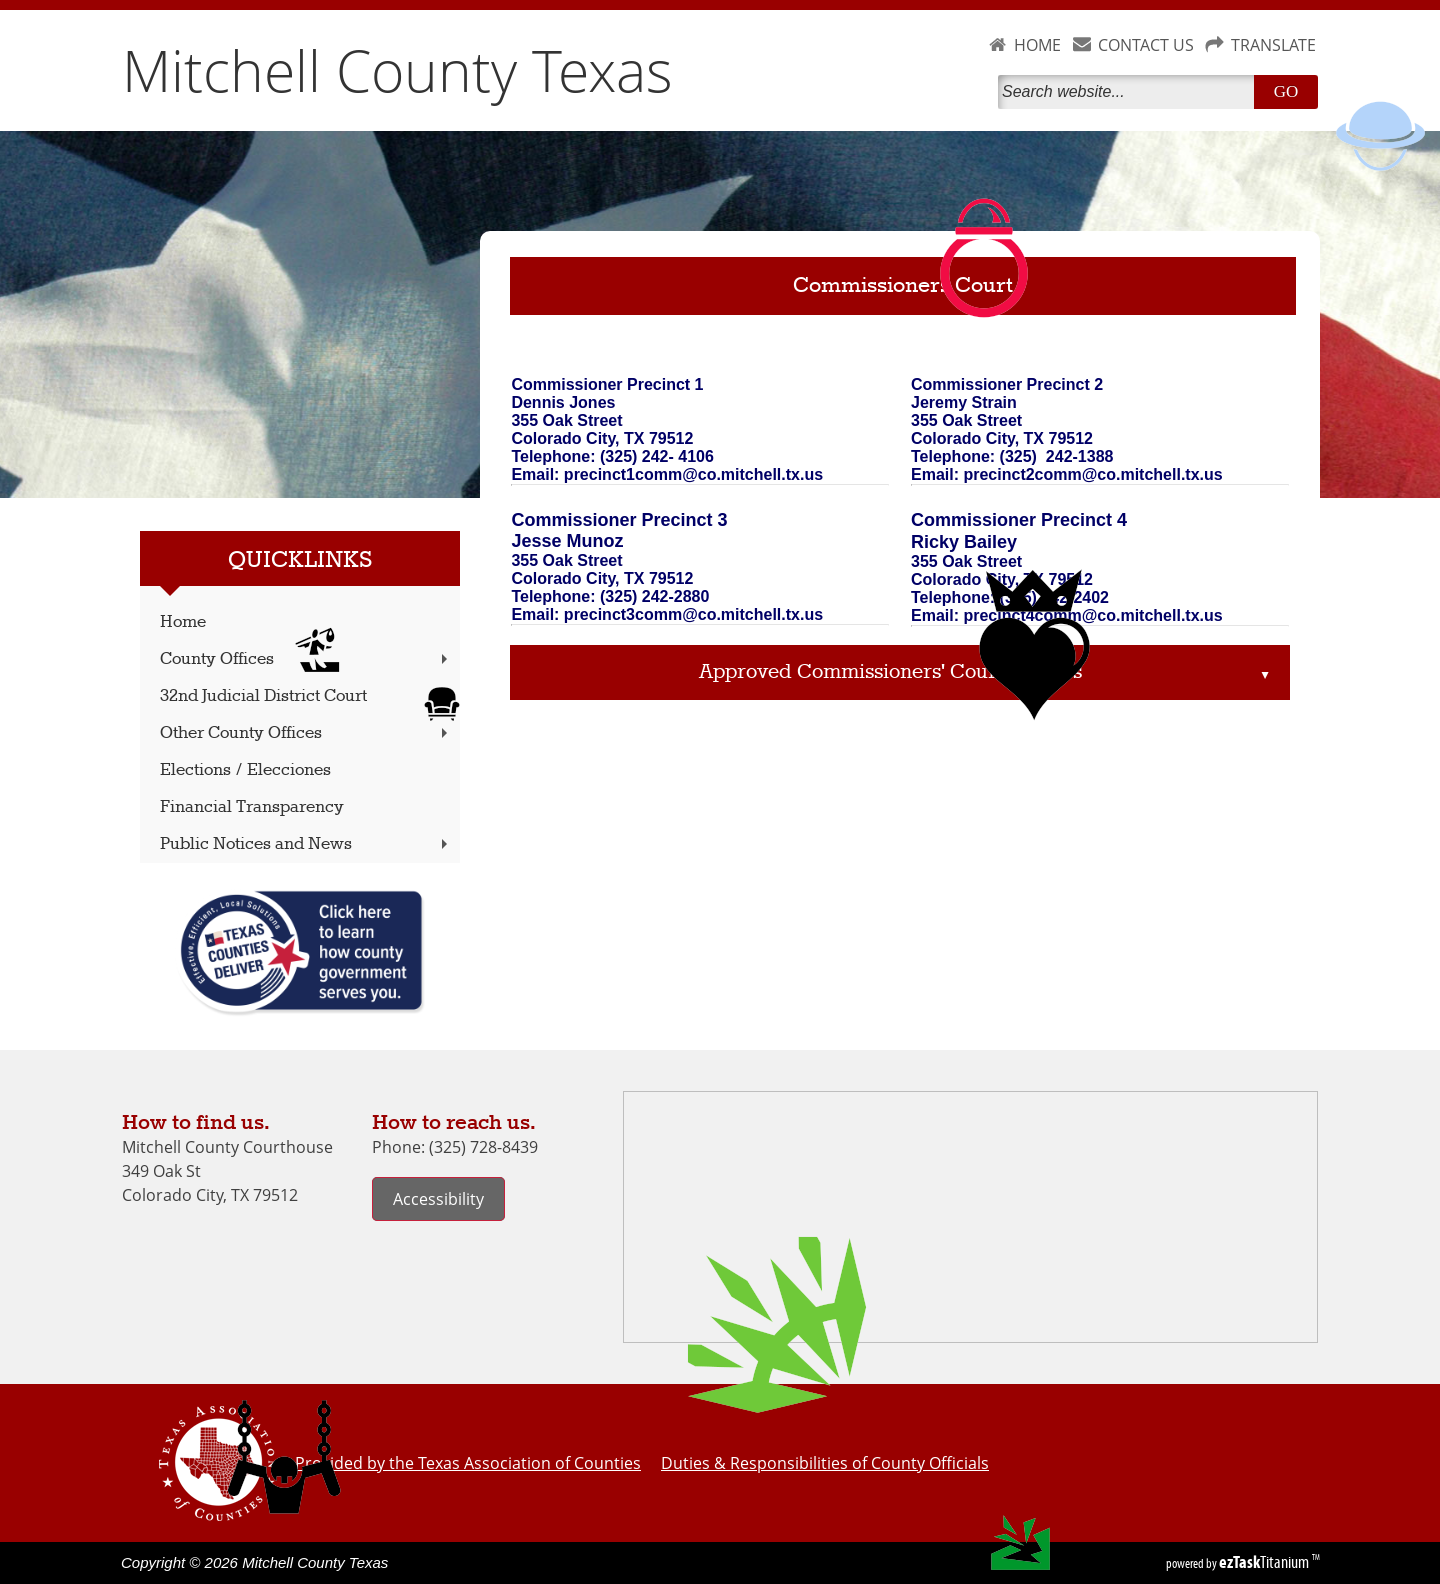 This screenshot has width=1440, height=1584. Describe the element at coordinates (1380, 137) in the screenshot. I see `select military or soldier class` at that location.